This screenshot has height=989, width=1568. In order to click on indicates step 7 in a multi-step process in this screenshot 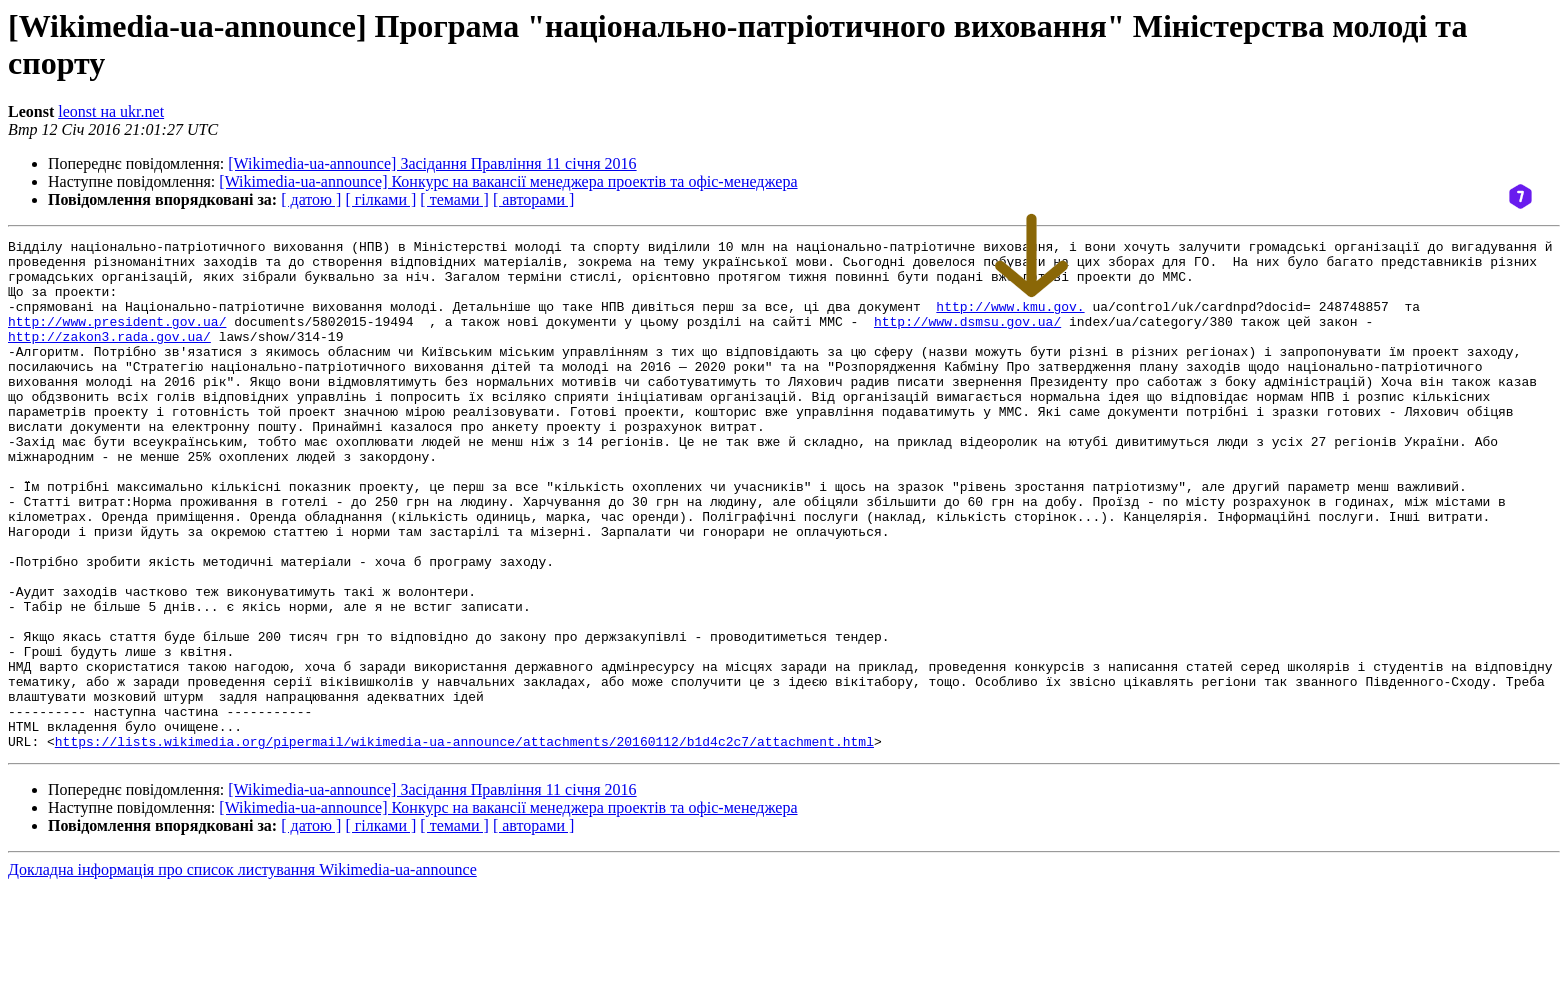, I will do `click(1520, 196)`.